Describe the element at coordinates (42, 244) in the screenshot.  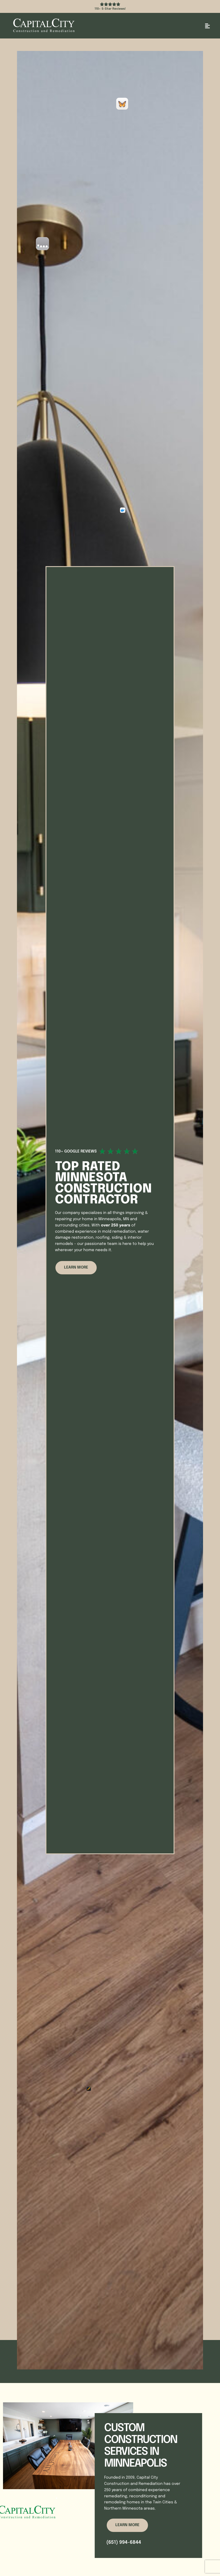
I see `manage cinnamon desktop applets` at that location.